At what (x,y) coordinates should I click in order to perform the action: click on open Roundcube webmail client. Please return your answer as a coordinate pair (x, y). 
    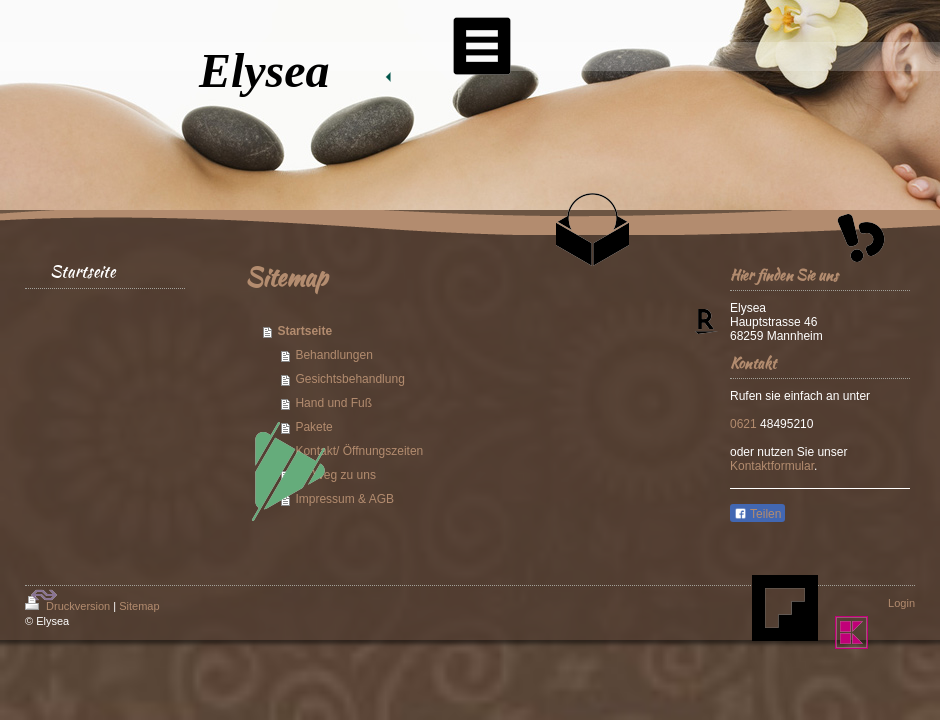
    Looking at the image, I should click on (592, 229).